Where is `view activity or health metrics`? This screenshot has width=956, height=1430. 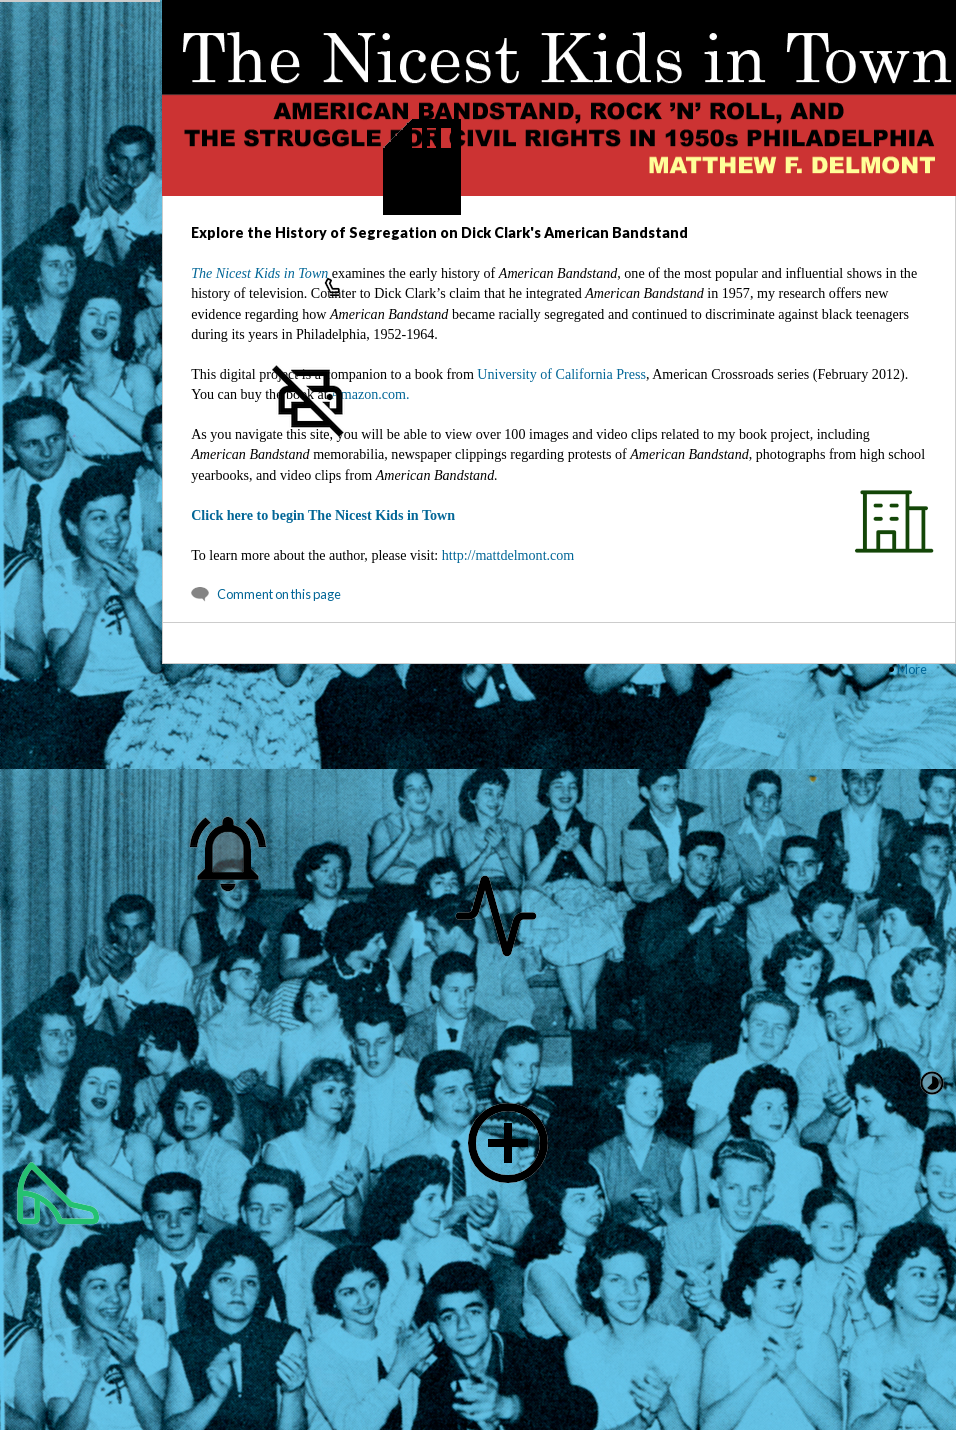
view activity or health metrics is located at coordinates (496, 916).